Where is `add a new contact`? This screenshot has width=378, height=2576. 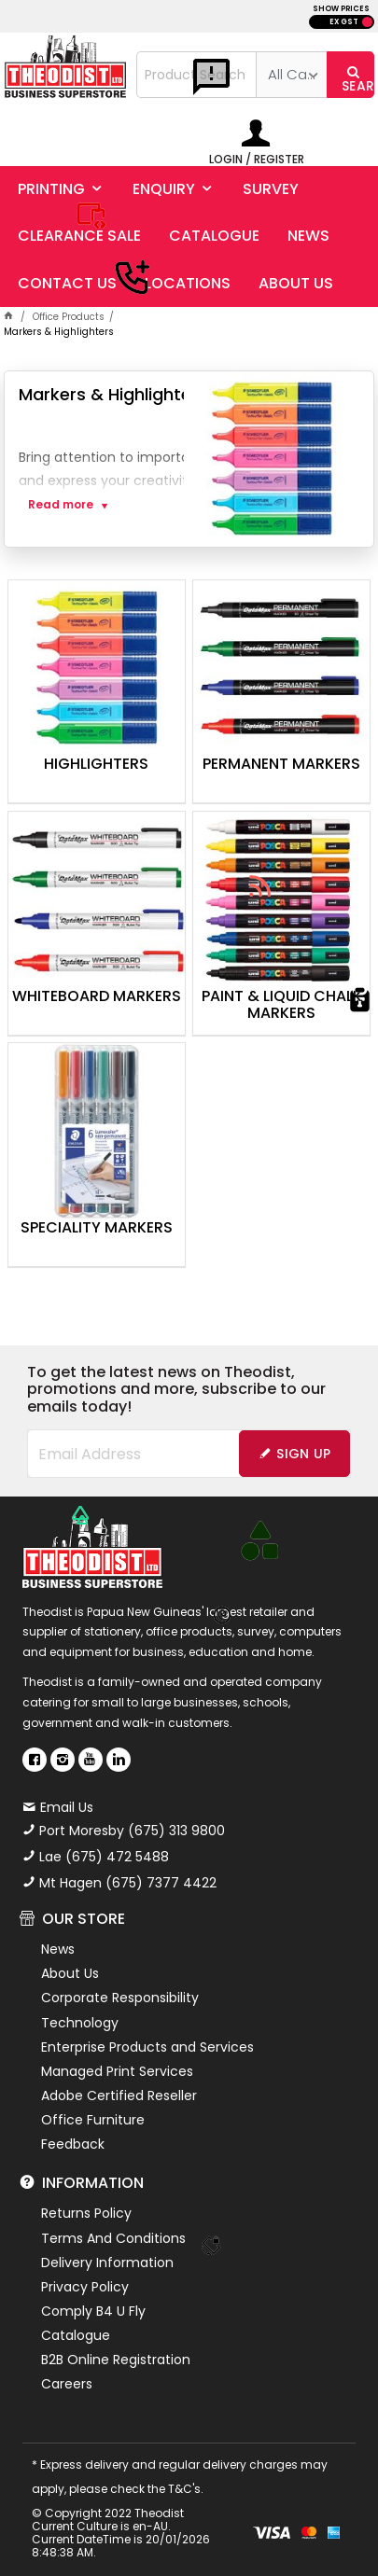 add a new contact is located at coordinates (133, 277).